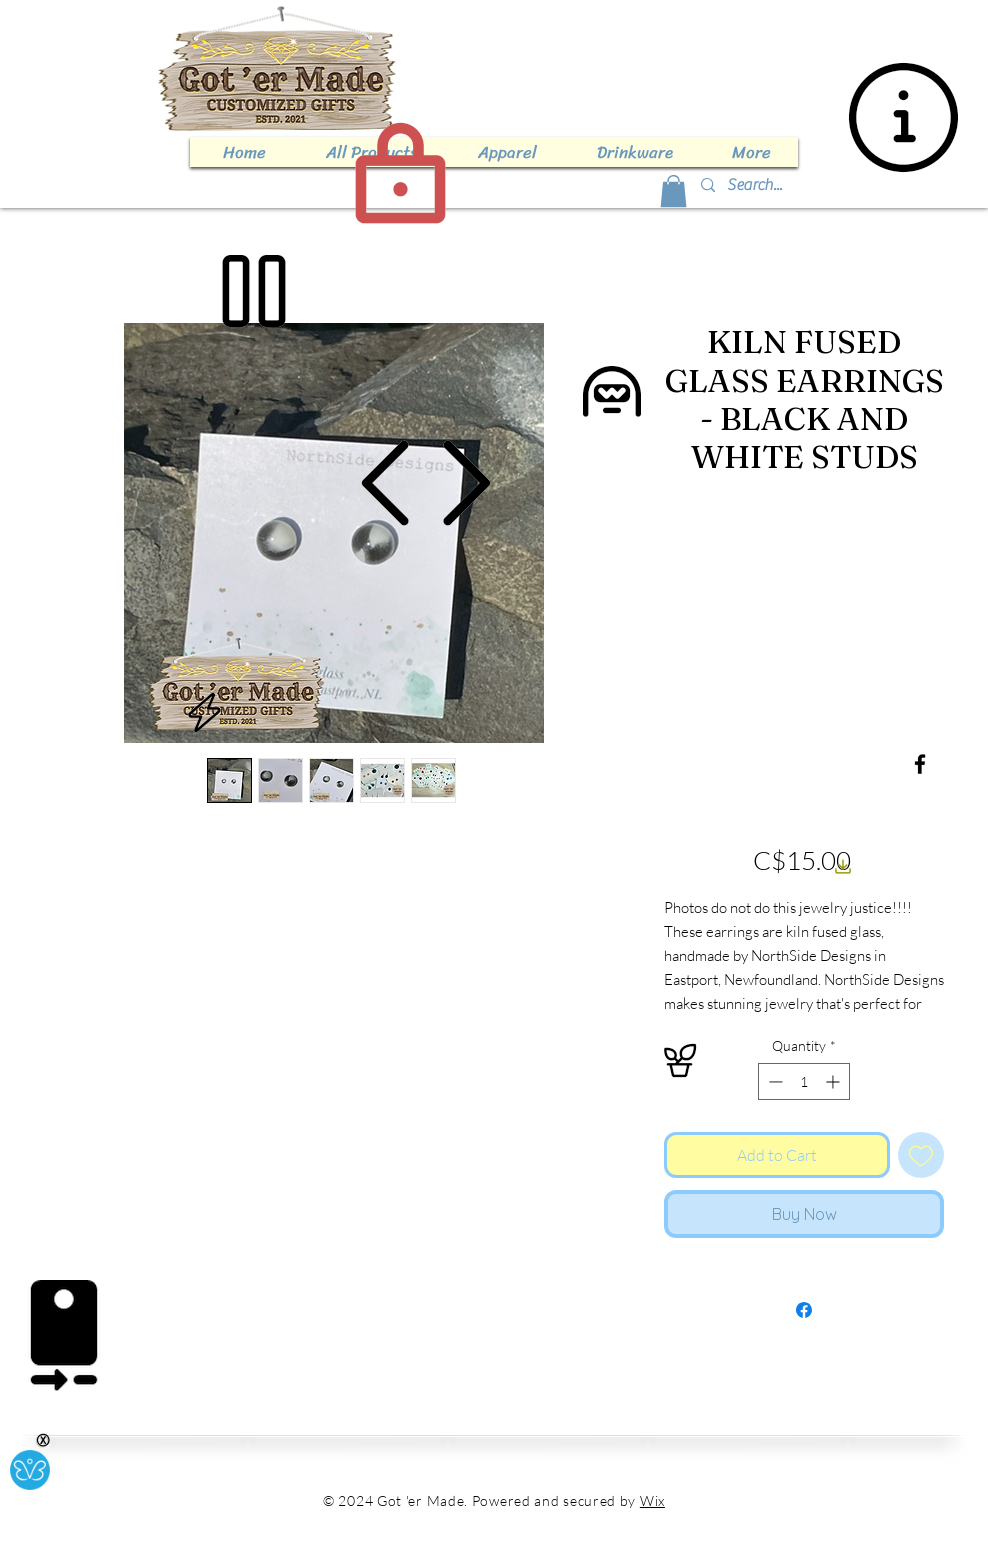 The width and height of the screenshot is (988, 1542). What do you see at coordinates (204, 712) in the screenshot?
I see `indicates a quick action or shortcut` at bounding box center [204, 712].